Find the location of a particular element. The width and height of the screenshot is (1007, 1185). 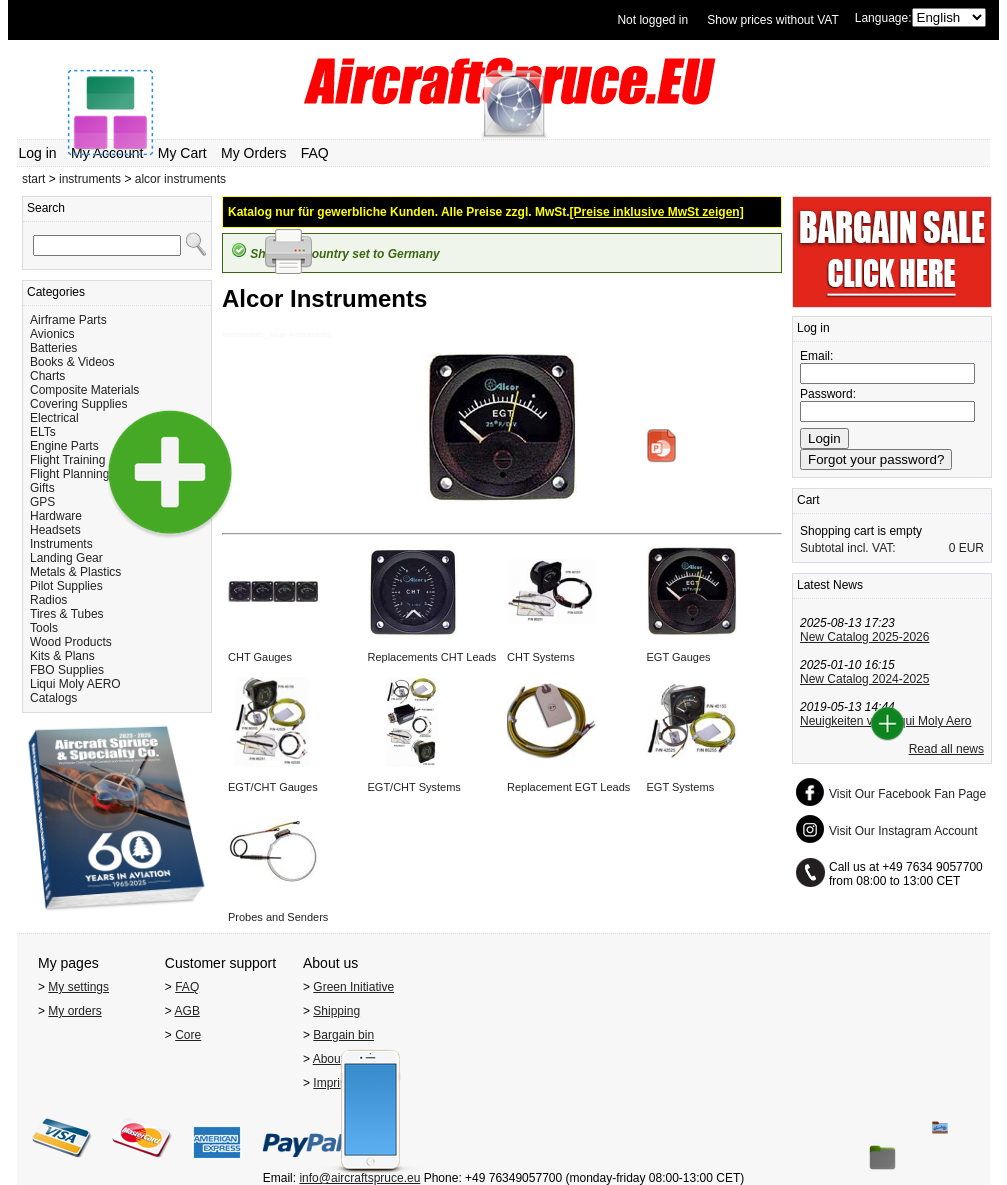

print the current file or document is located at coordinates (288, 251).